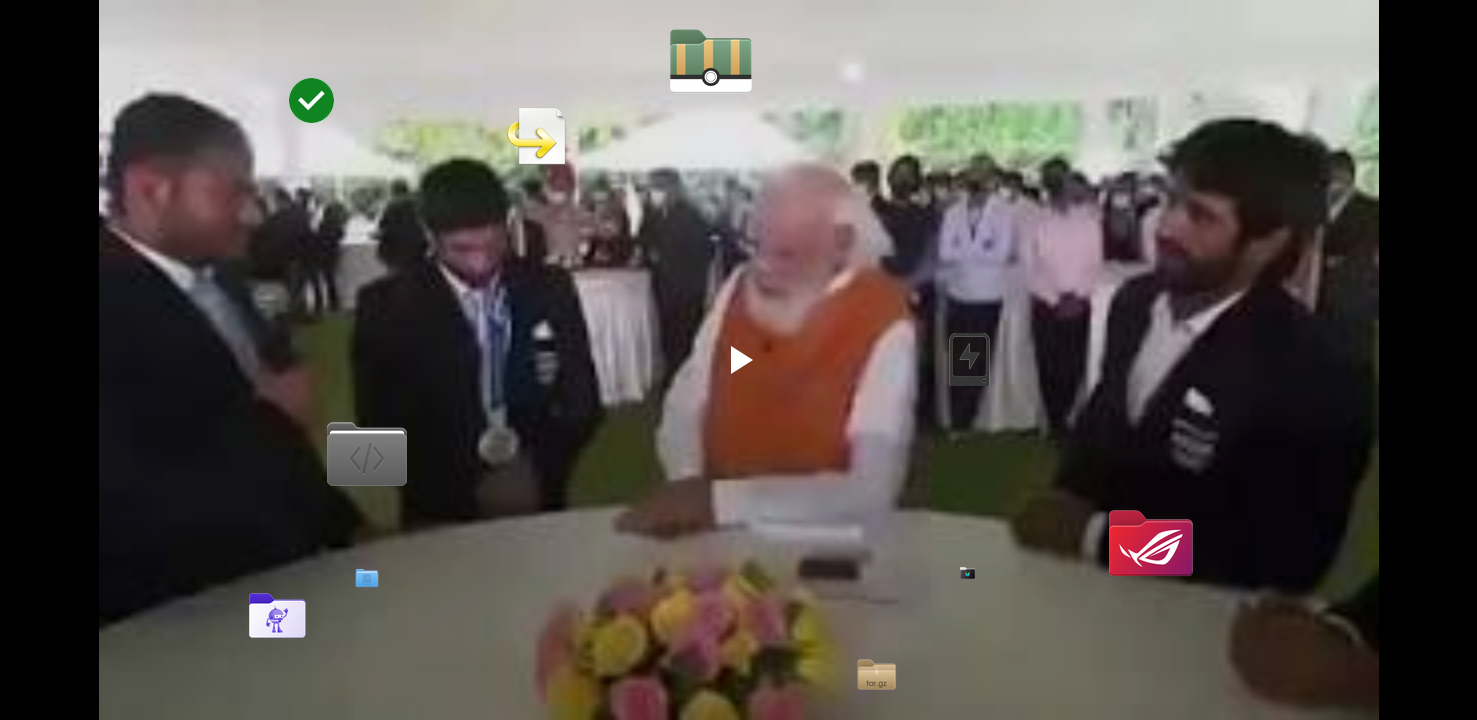 The width and height of the screenshot is (1477, 720). I want to click on open your code projects folder, so click(367, 454).